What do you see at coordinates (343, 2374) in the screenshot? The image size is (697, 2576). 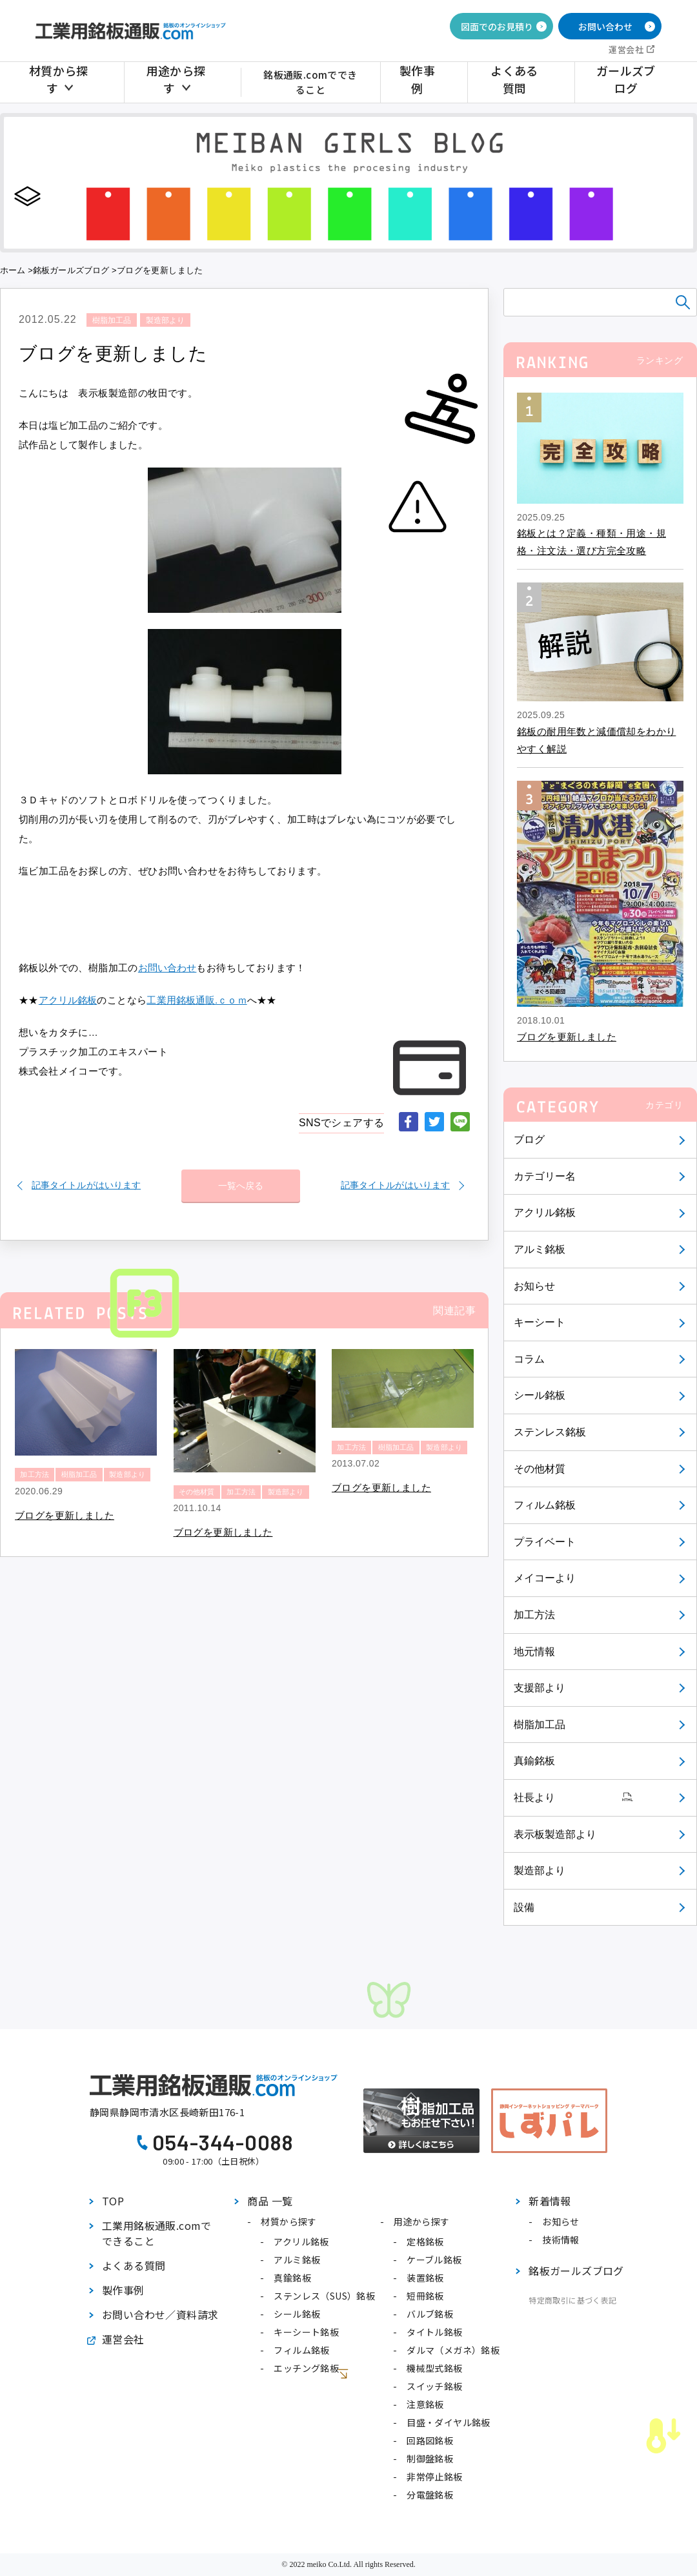 I see `move item to bottom-right corner` at bounding box center [343, 2374].